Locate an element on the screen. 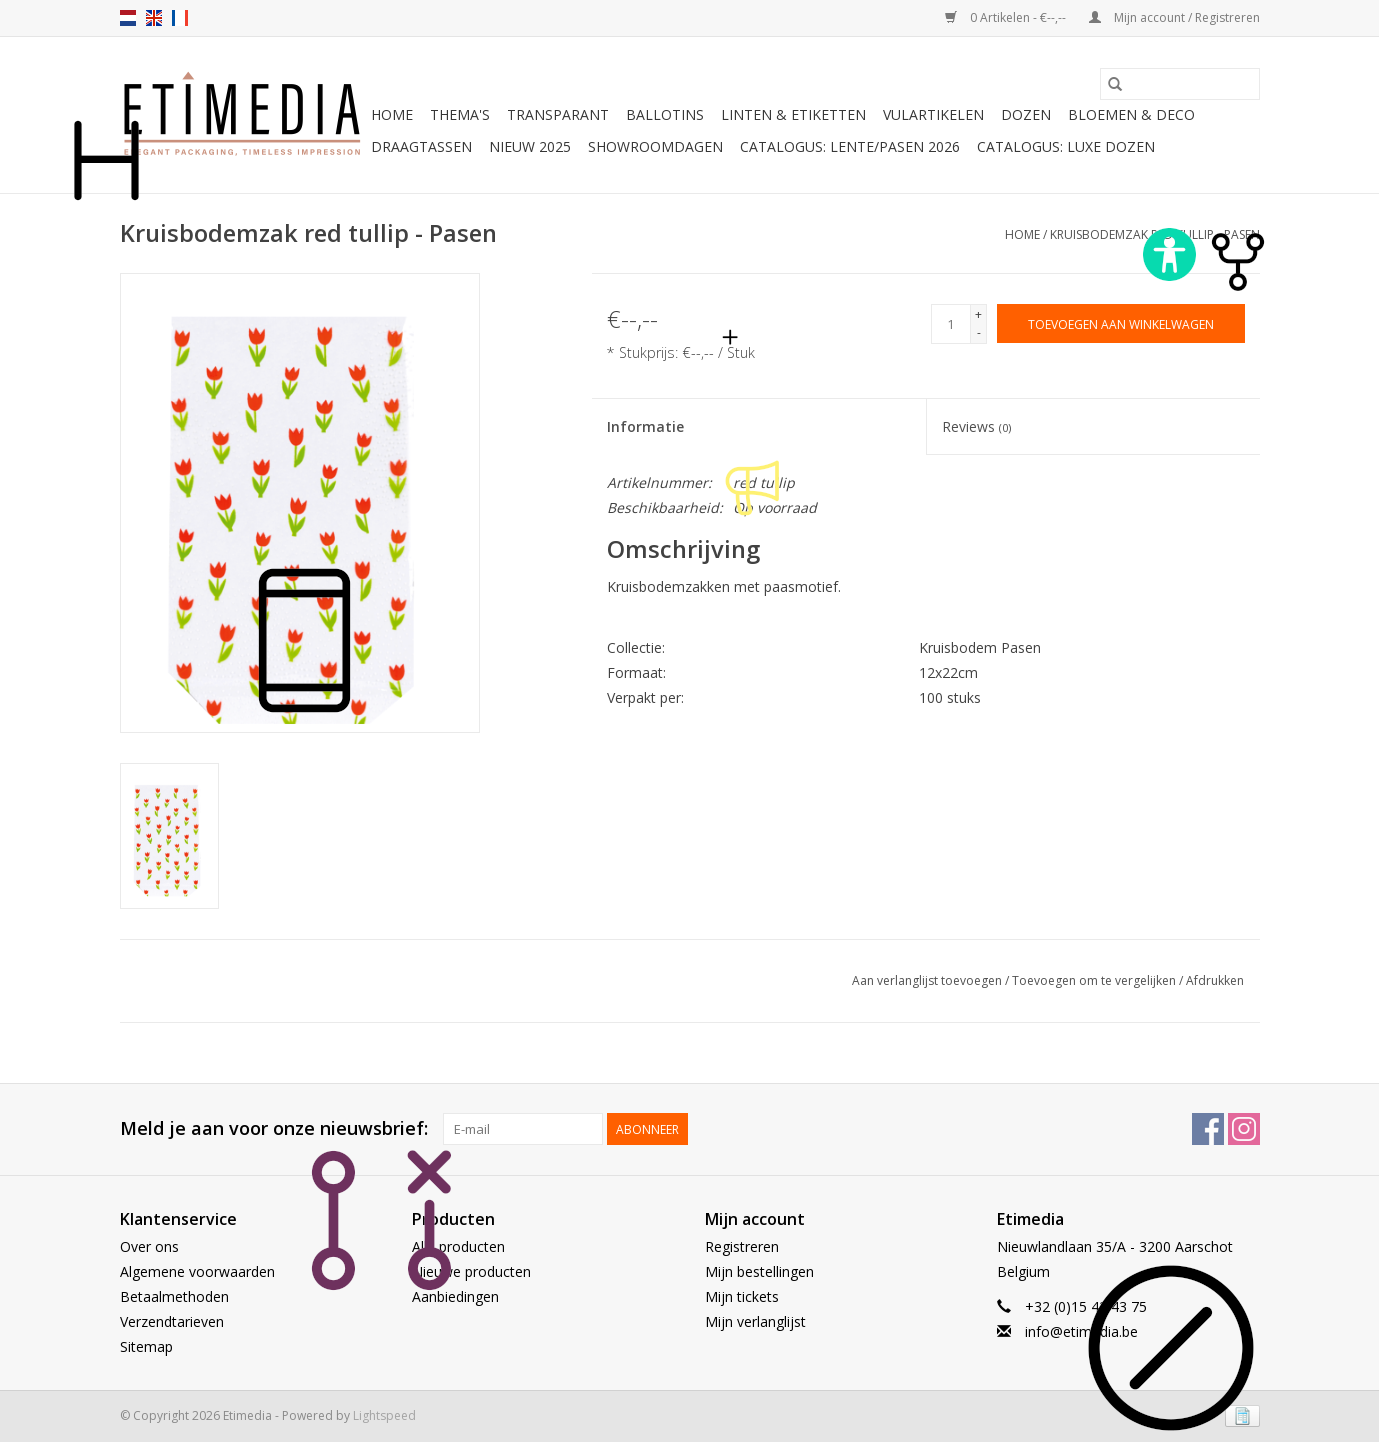 This screenshot has width=1379, height=1442. skip this item or step is located at coordinates (1171, 1348).